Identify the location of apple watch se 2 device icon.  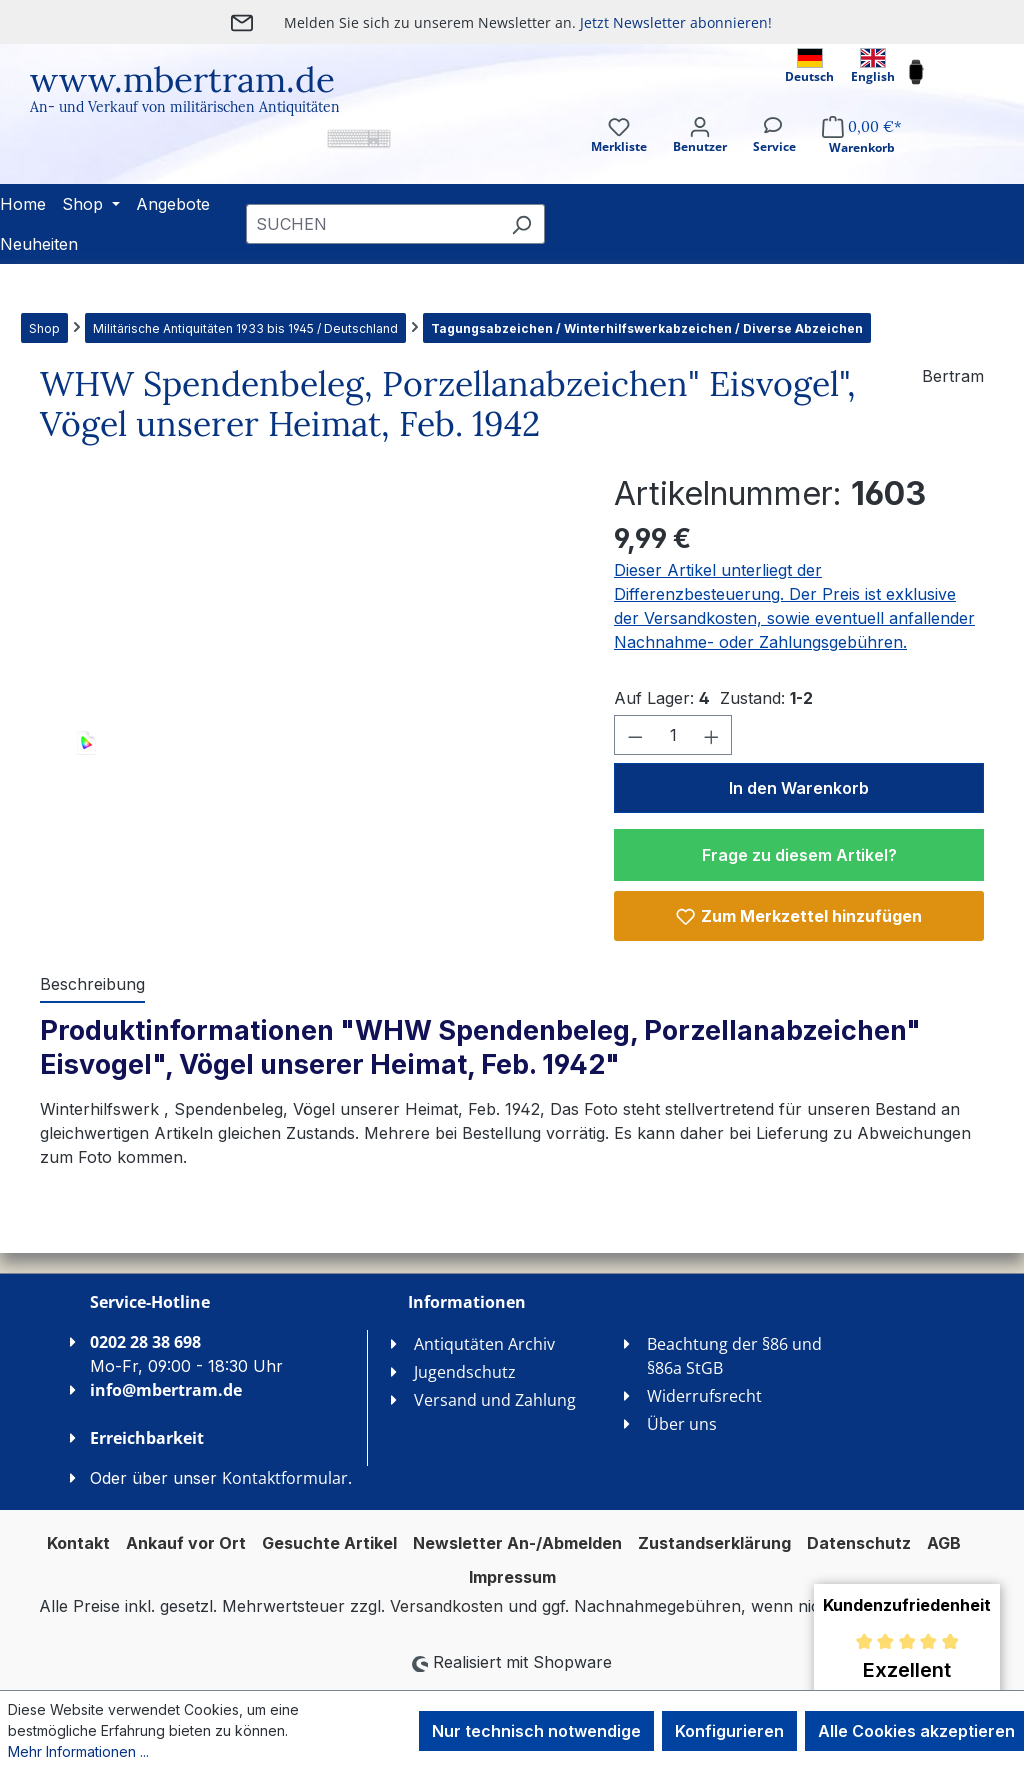
(916, 72).